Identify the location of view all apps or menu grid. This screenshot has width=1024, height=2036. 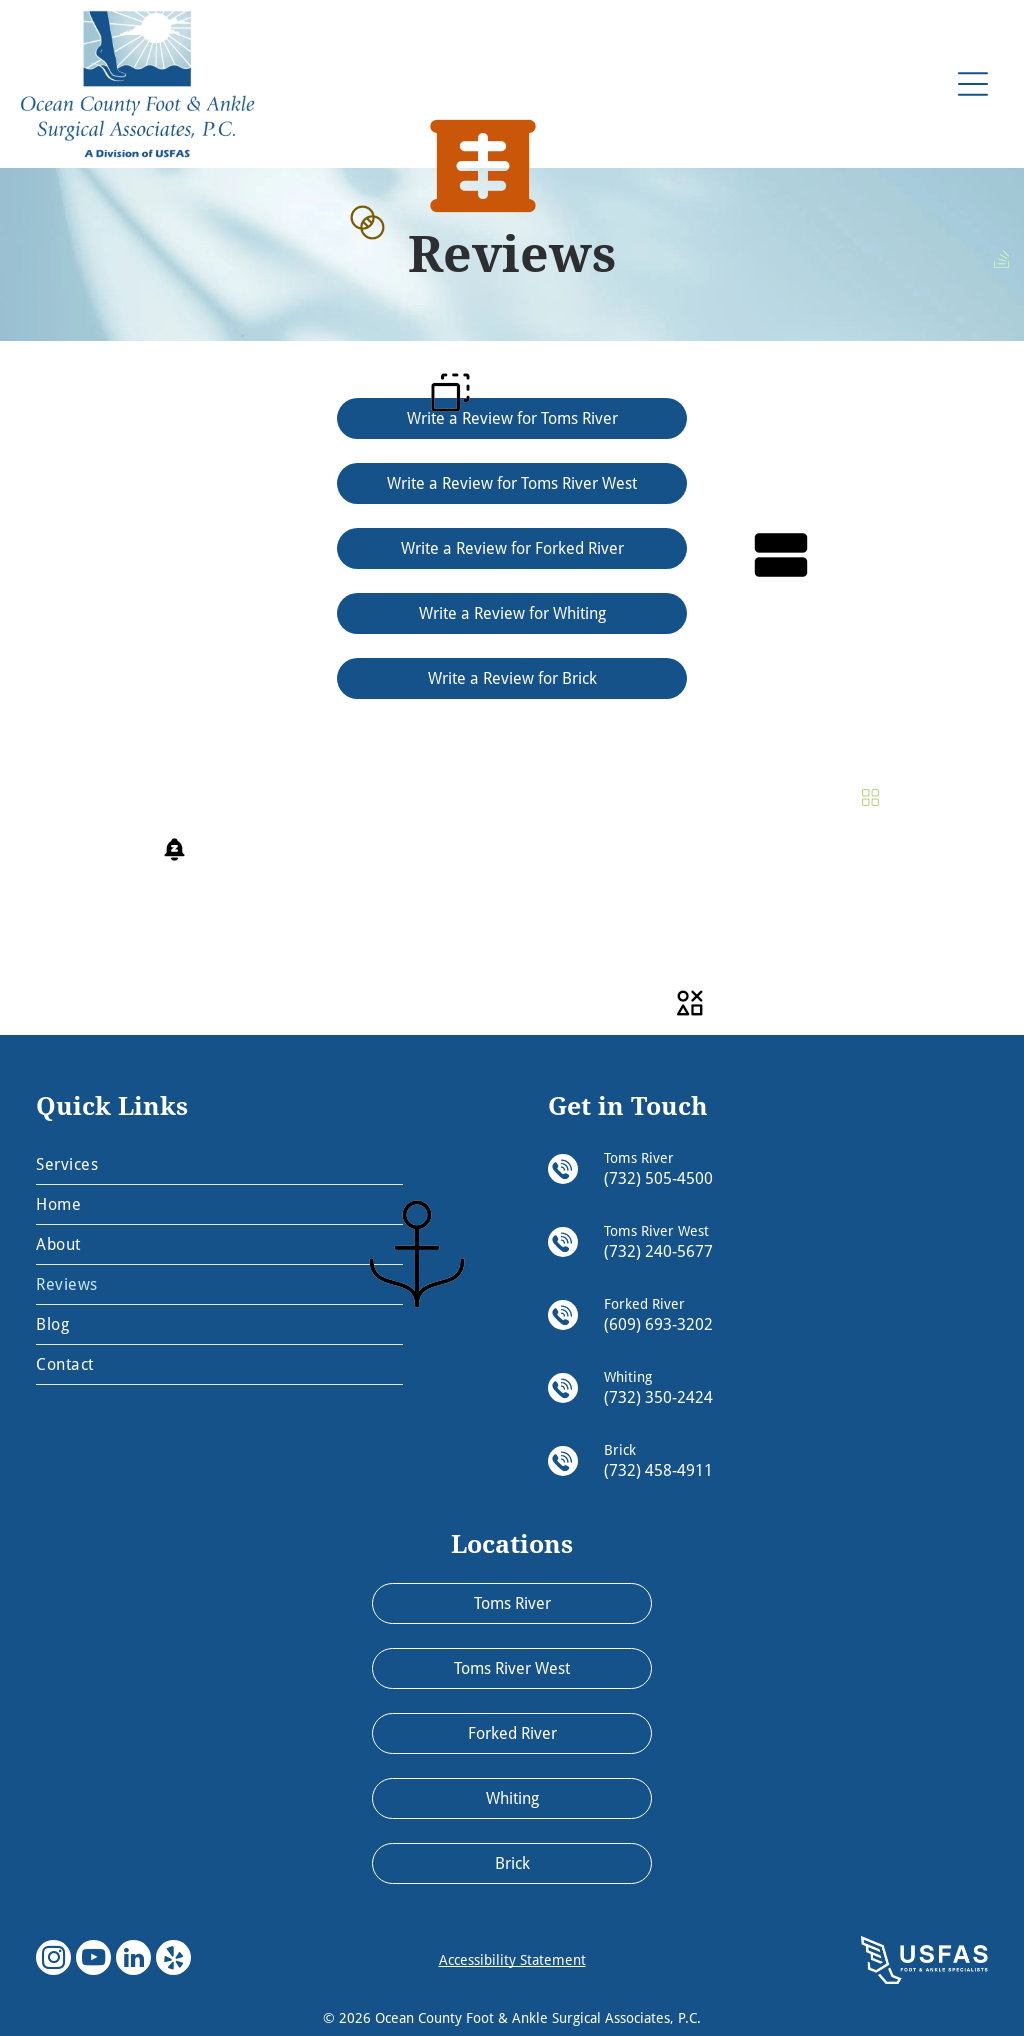
(870, 797).